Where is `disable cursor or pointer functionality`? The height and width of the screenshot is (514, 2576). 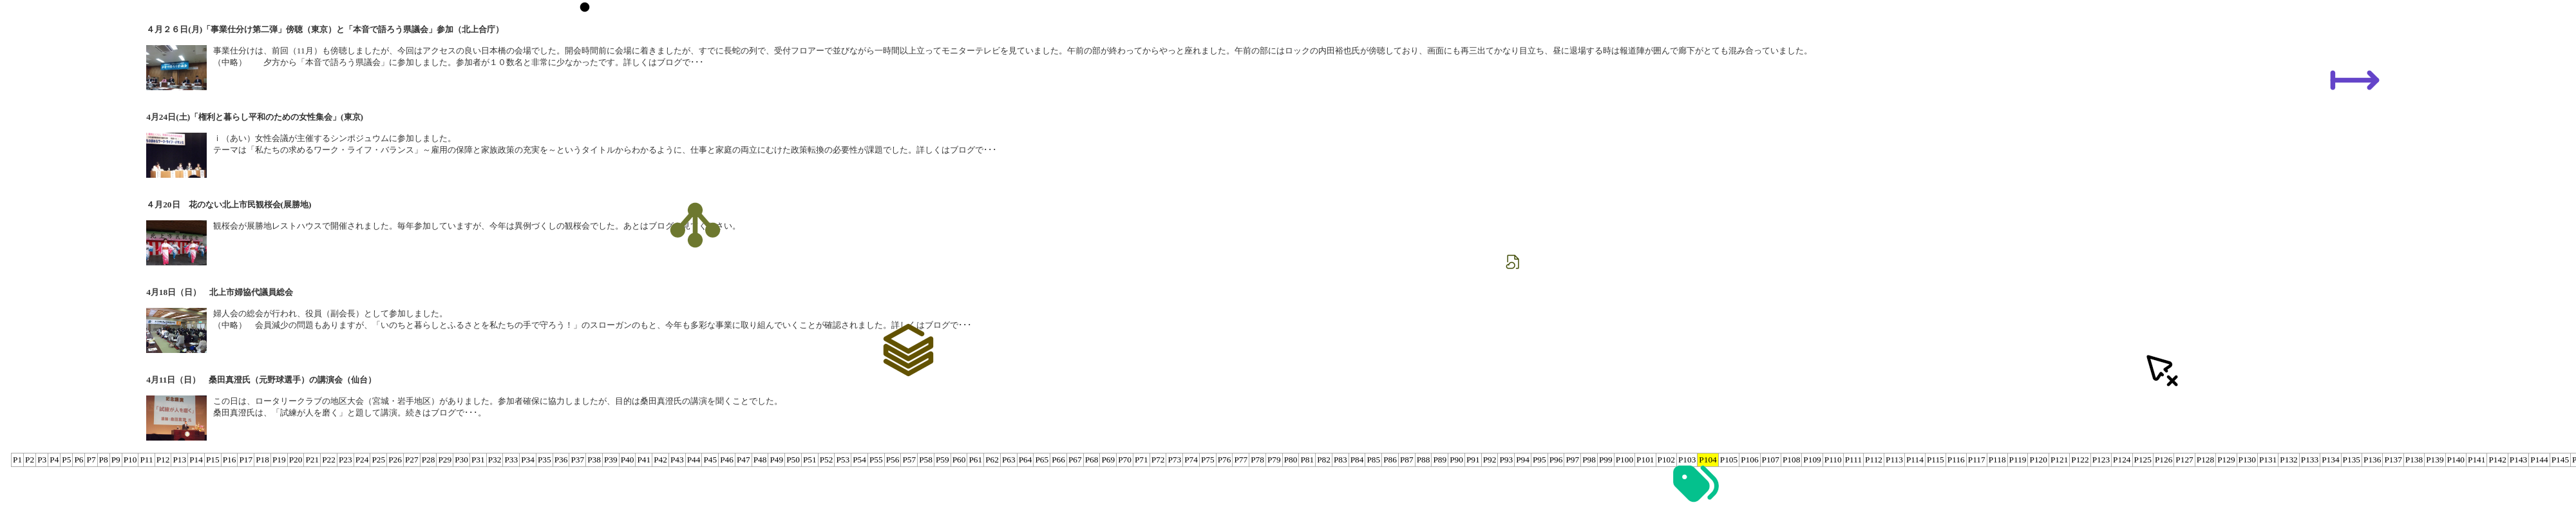
disable cursor or pointer functionality is located at coordinates (2161, 369).